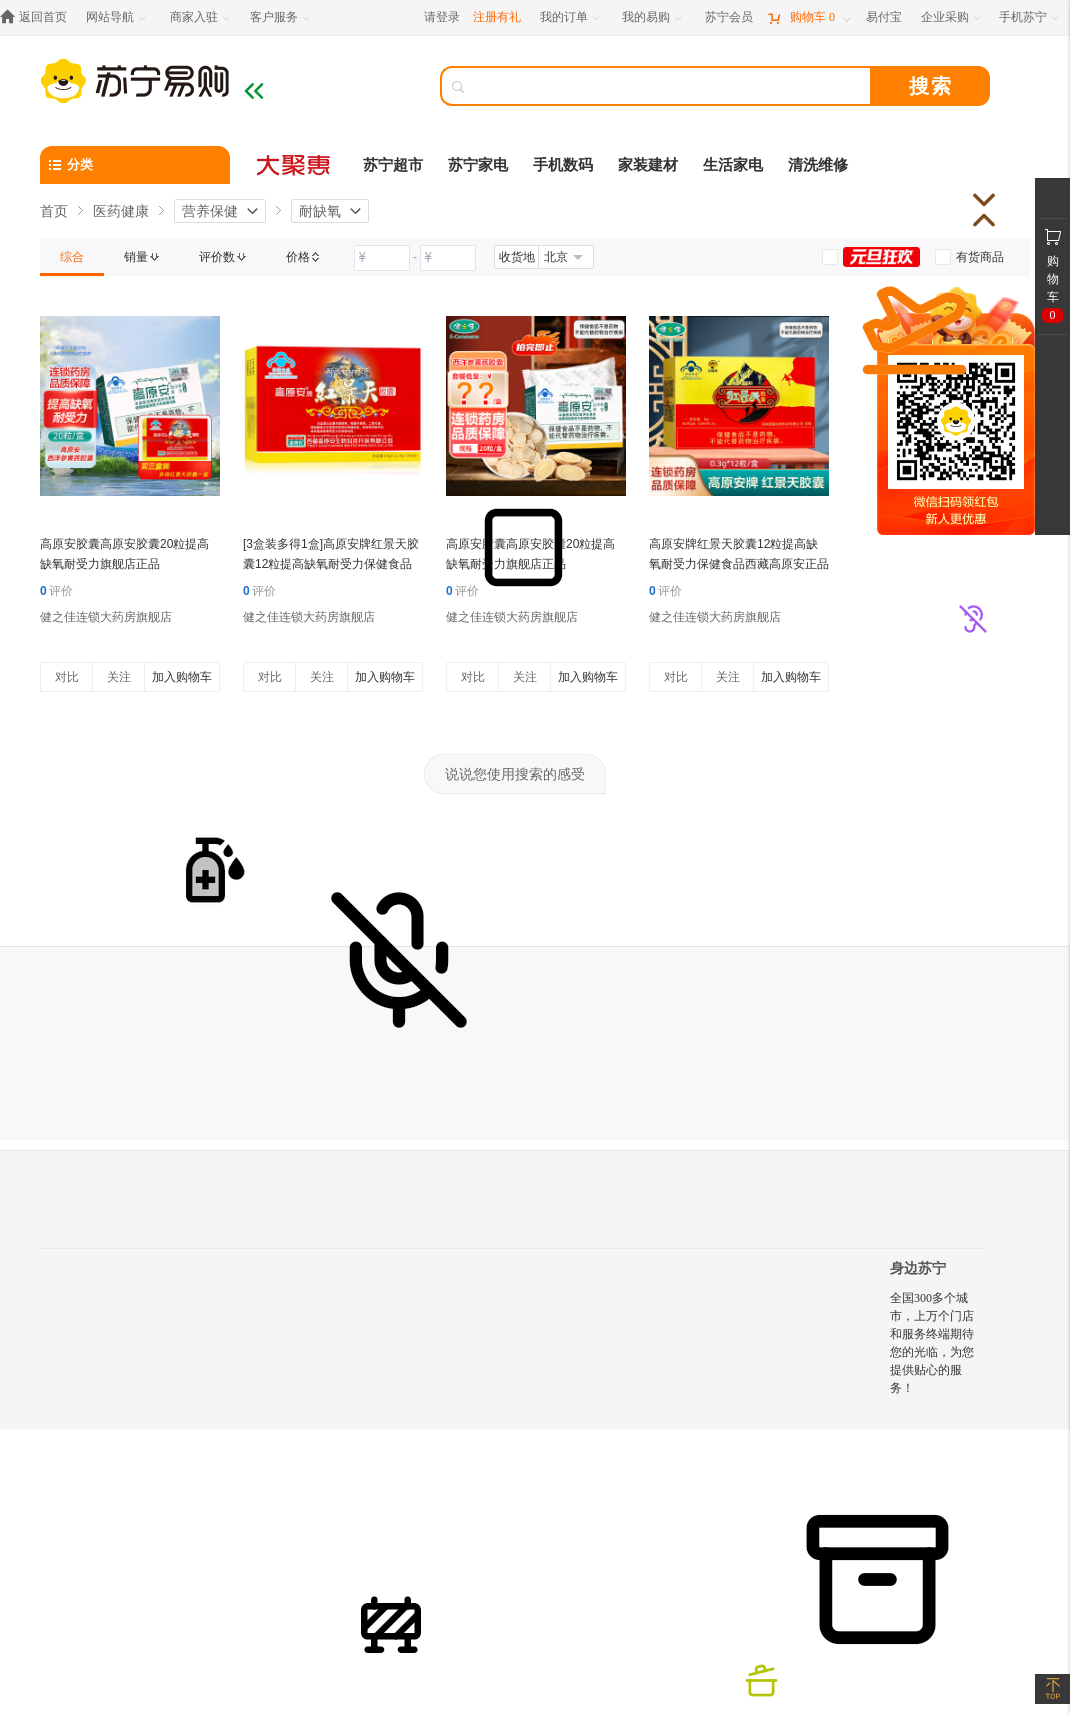 The width and height of the screenshot is (1070, 1714). Describe the element at coordinates (399, 960) in the screenshot. I see `mute your microphone` at that location.